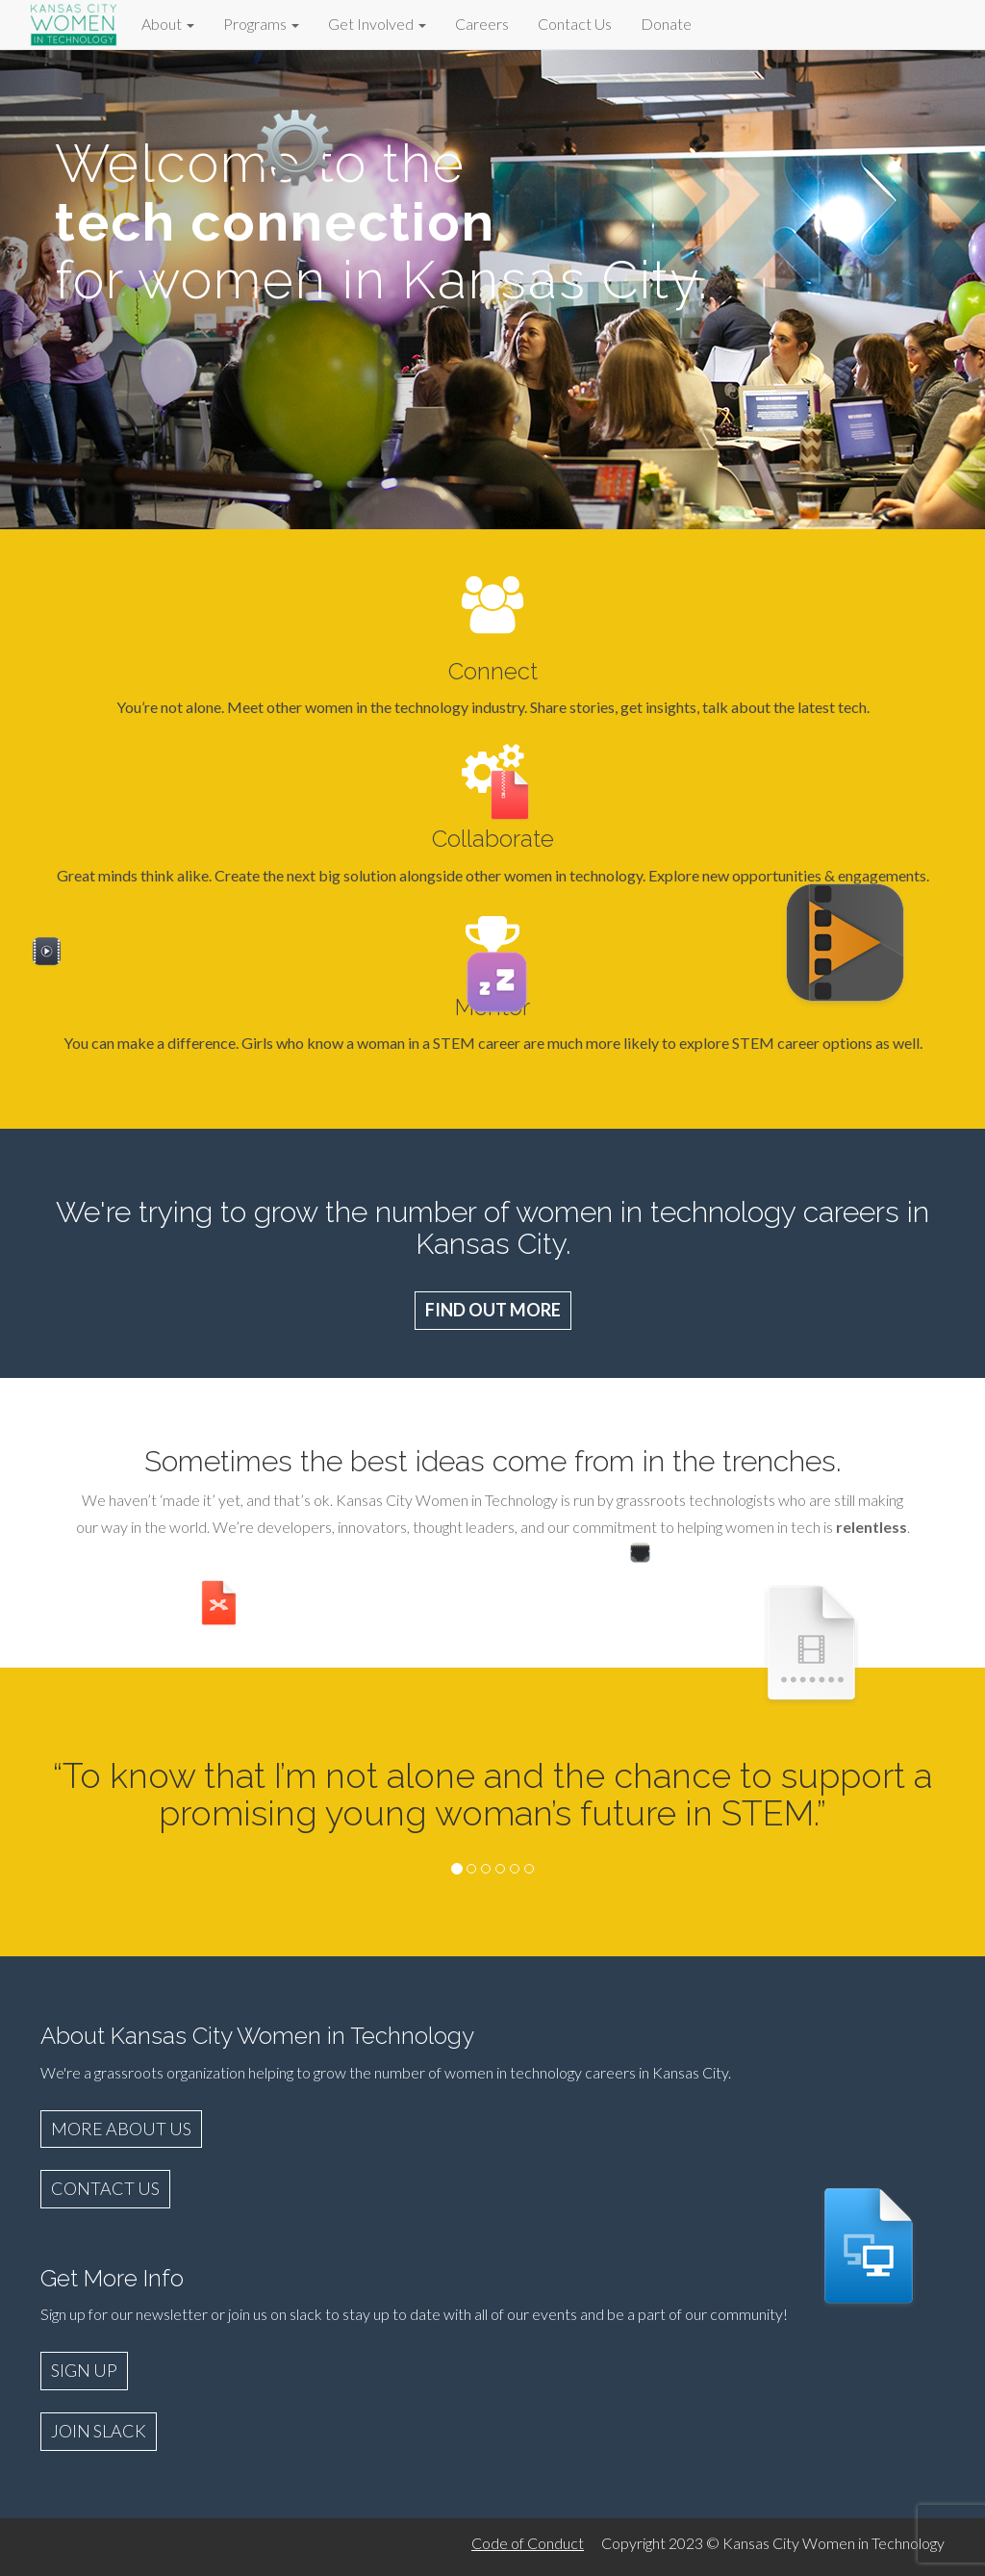 This screenshot has height=2576, width=985. Describe the element at coordinates (811, 1645) in the screenshot. I see `a subtitle file (.srt) for video content` at that location.